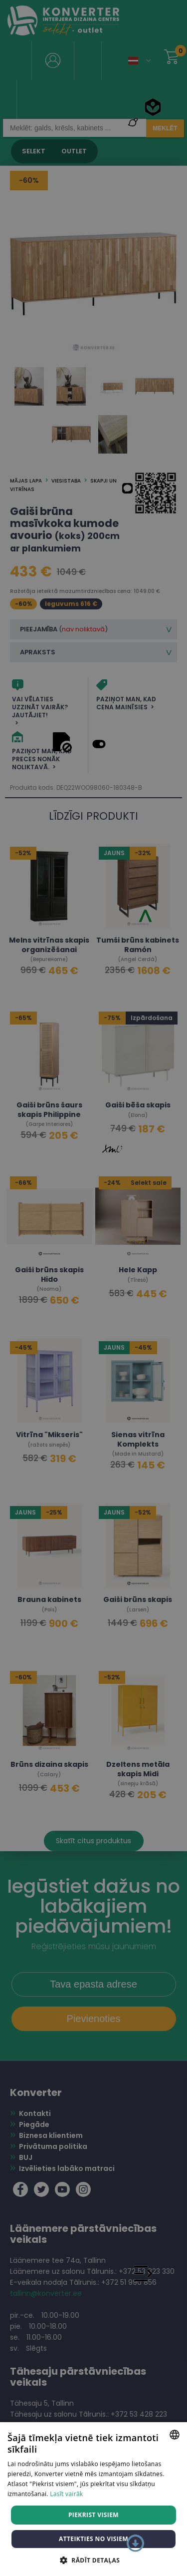 The image size is (187, 2576). Describe the element at coordinates (153, 107) in the screenshot. I see `open Khan Academy app` at that location.